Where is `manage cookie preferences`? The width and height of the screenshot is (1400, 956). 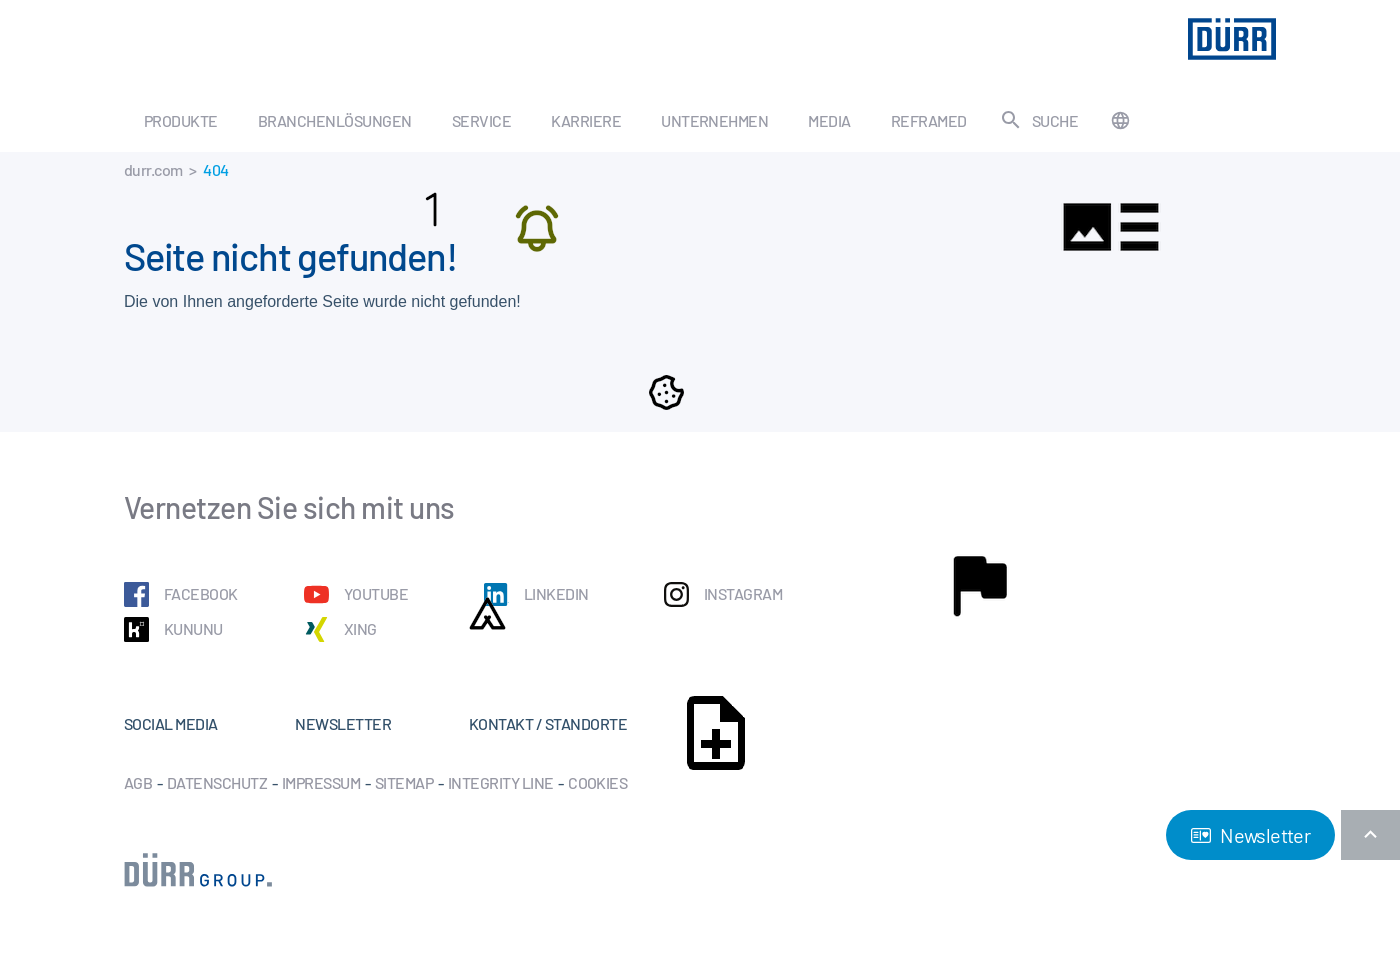 manage cookie preferences is located at coordinates (666, 392).